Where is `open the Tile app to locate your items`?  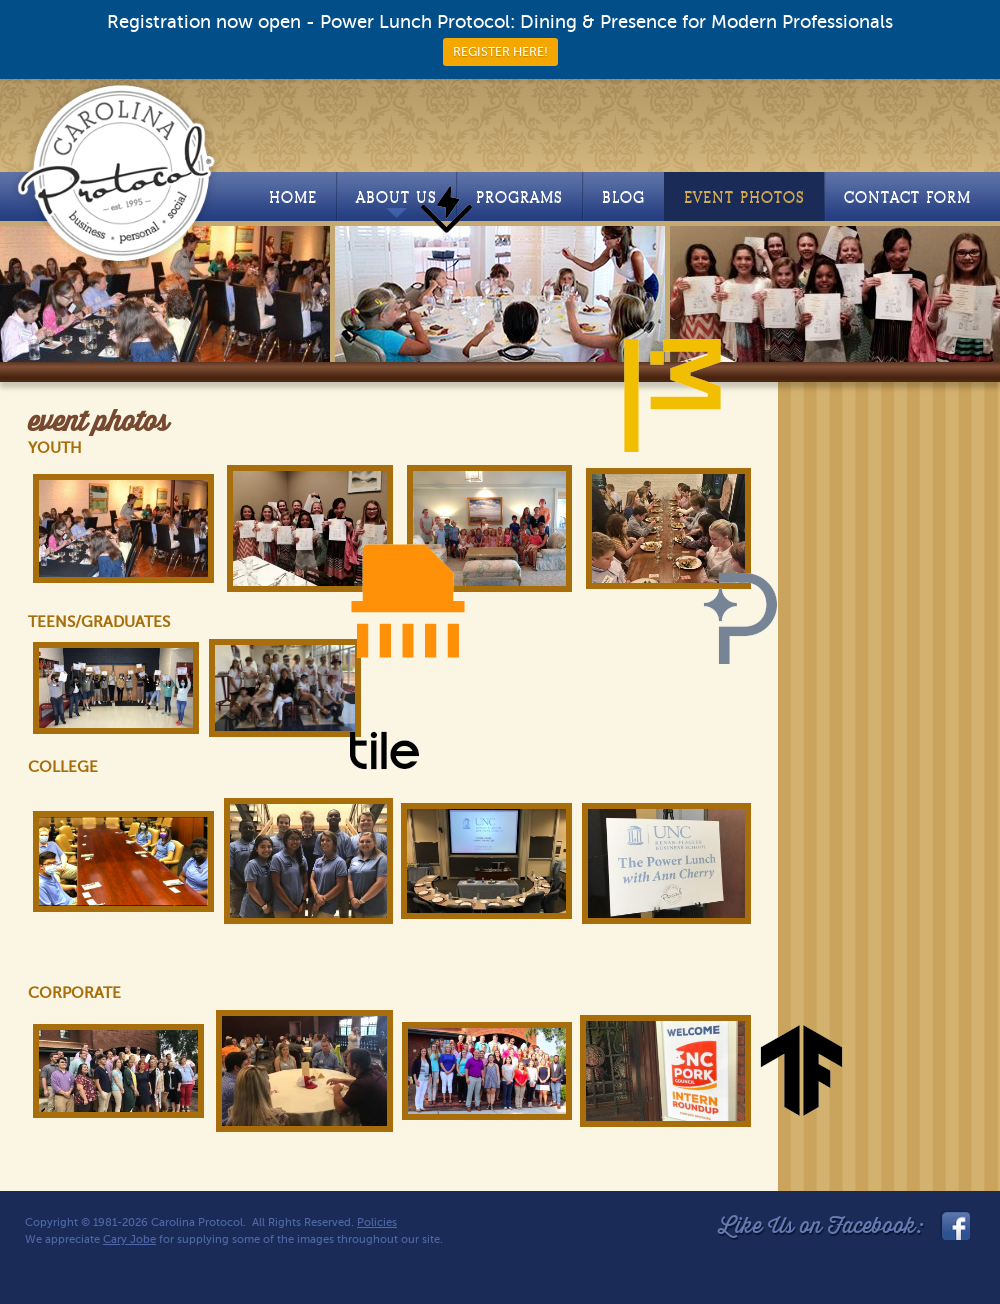 open the Tile app to locate your items is located at coordinates (384, 750).